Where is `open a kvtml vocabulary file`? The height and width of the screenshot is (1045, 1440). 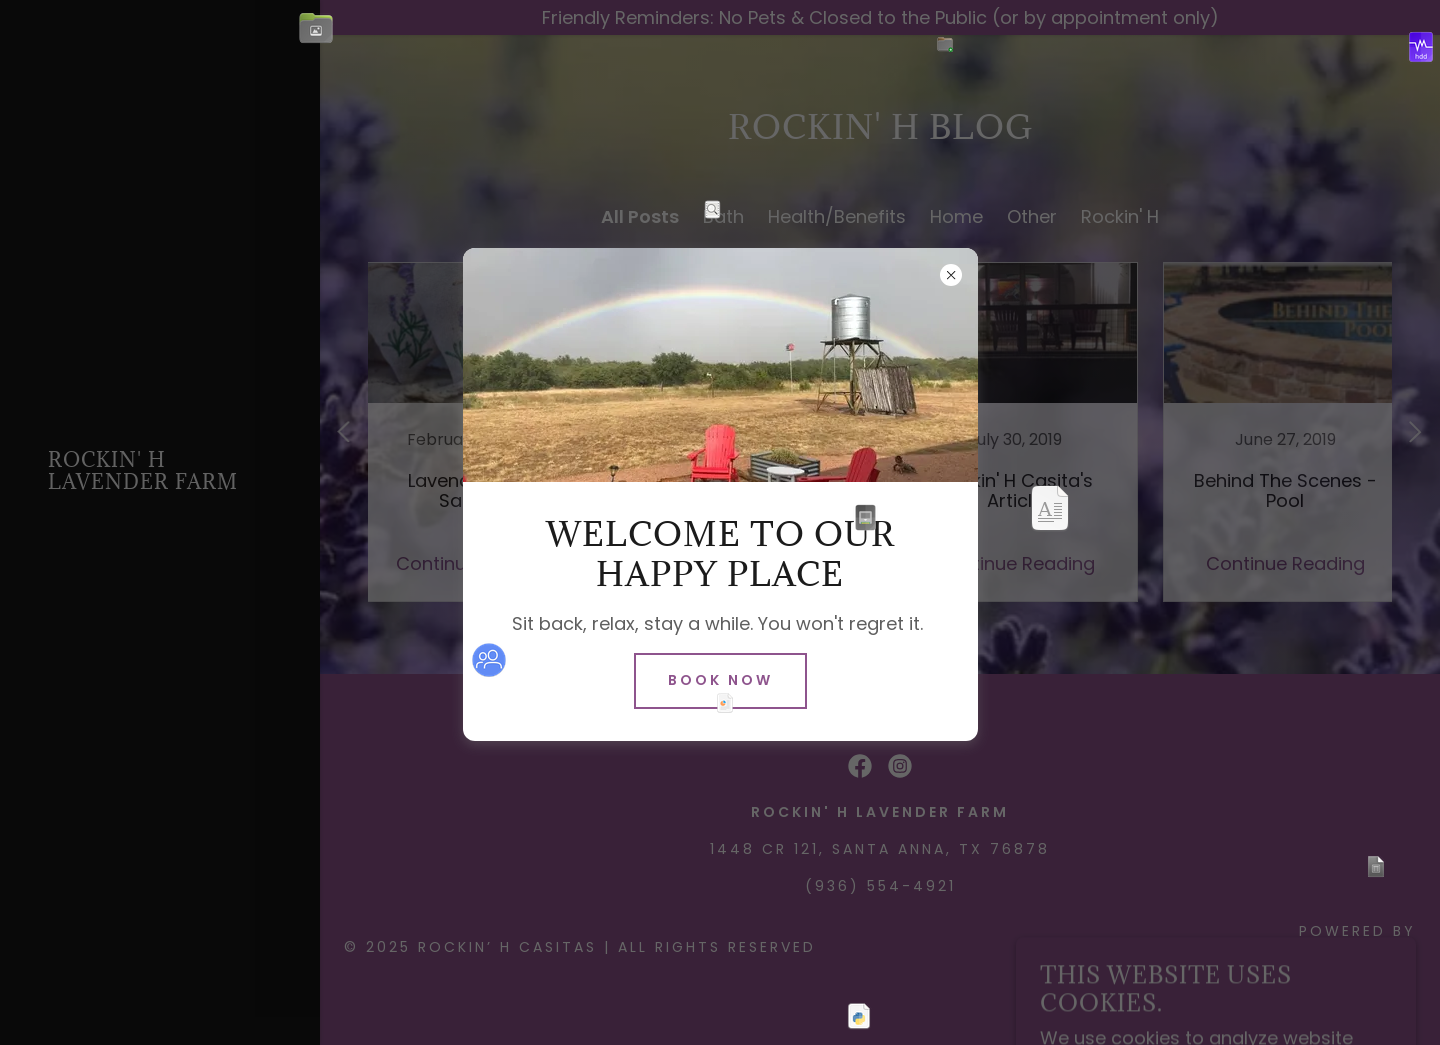 open a kvtml vocabulary file is located at coordinates (1376, 867).